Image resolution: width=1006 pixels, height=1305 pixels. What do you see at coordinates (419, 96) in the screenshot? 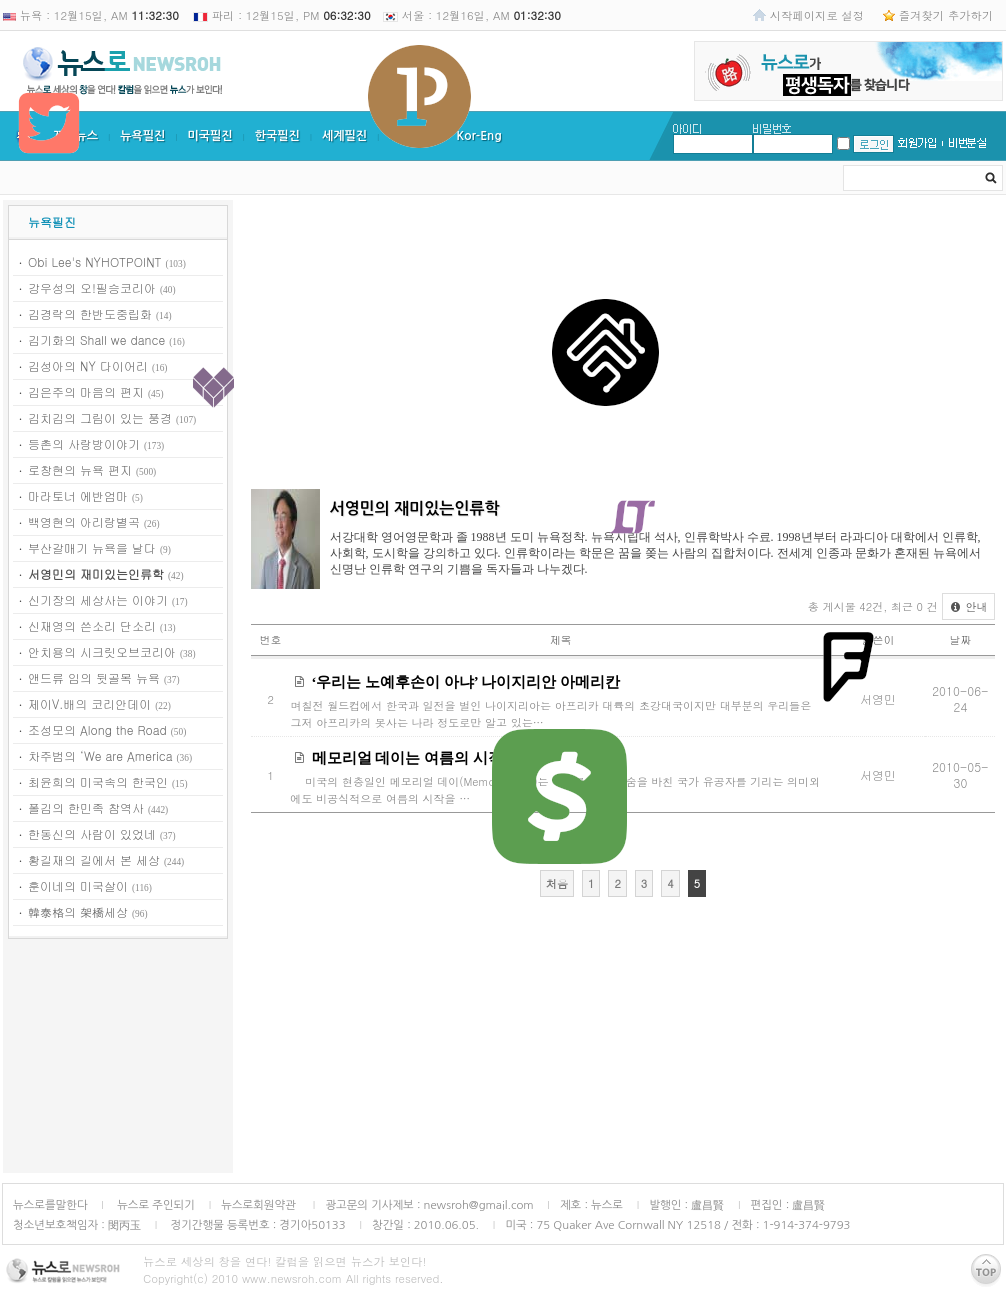
I see `Processing Foundation logo` at bounding box center [419, 96].